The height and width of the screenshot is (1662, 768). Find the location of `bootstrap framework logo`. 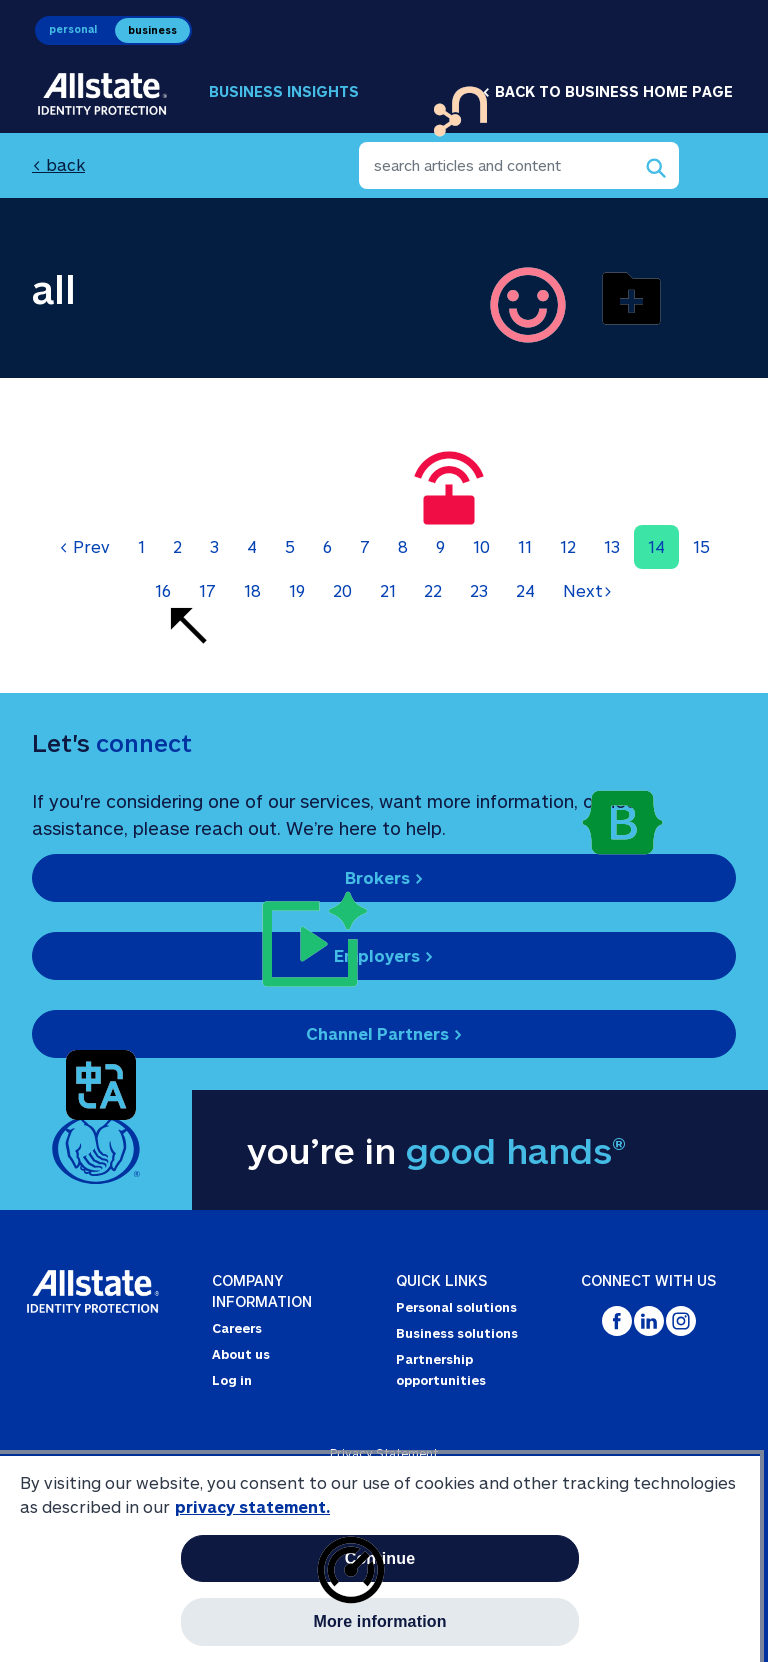

bootstrap framework logo is located at coordinates (622, 822).